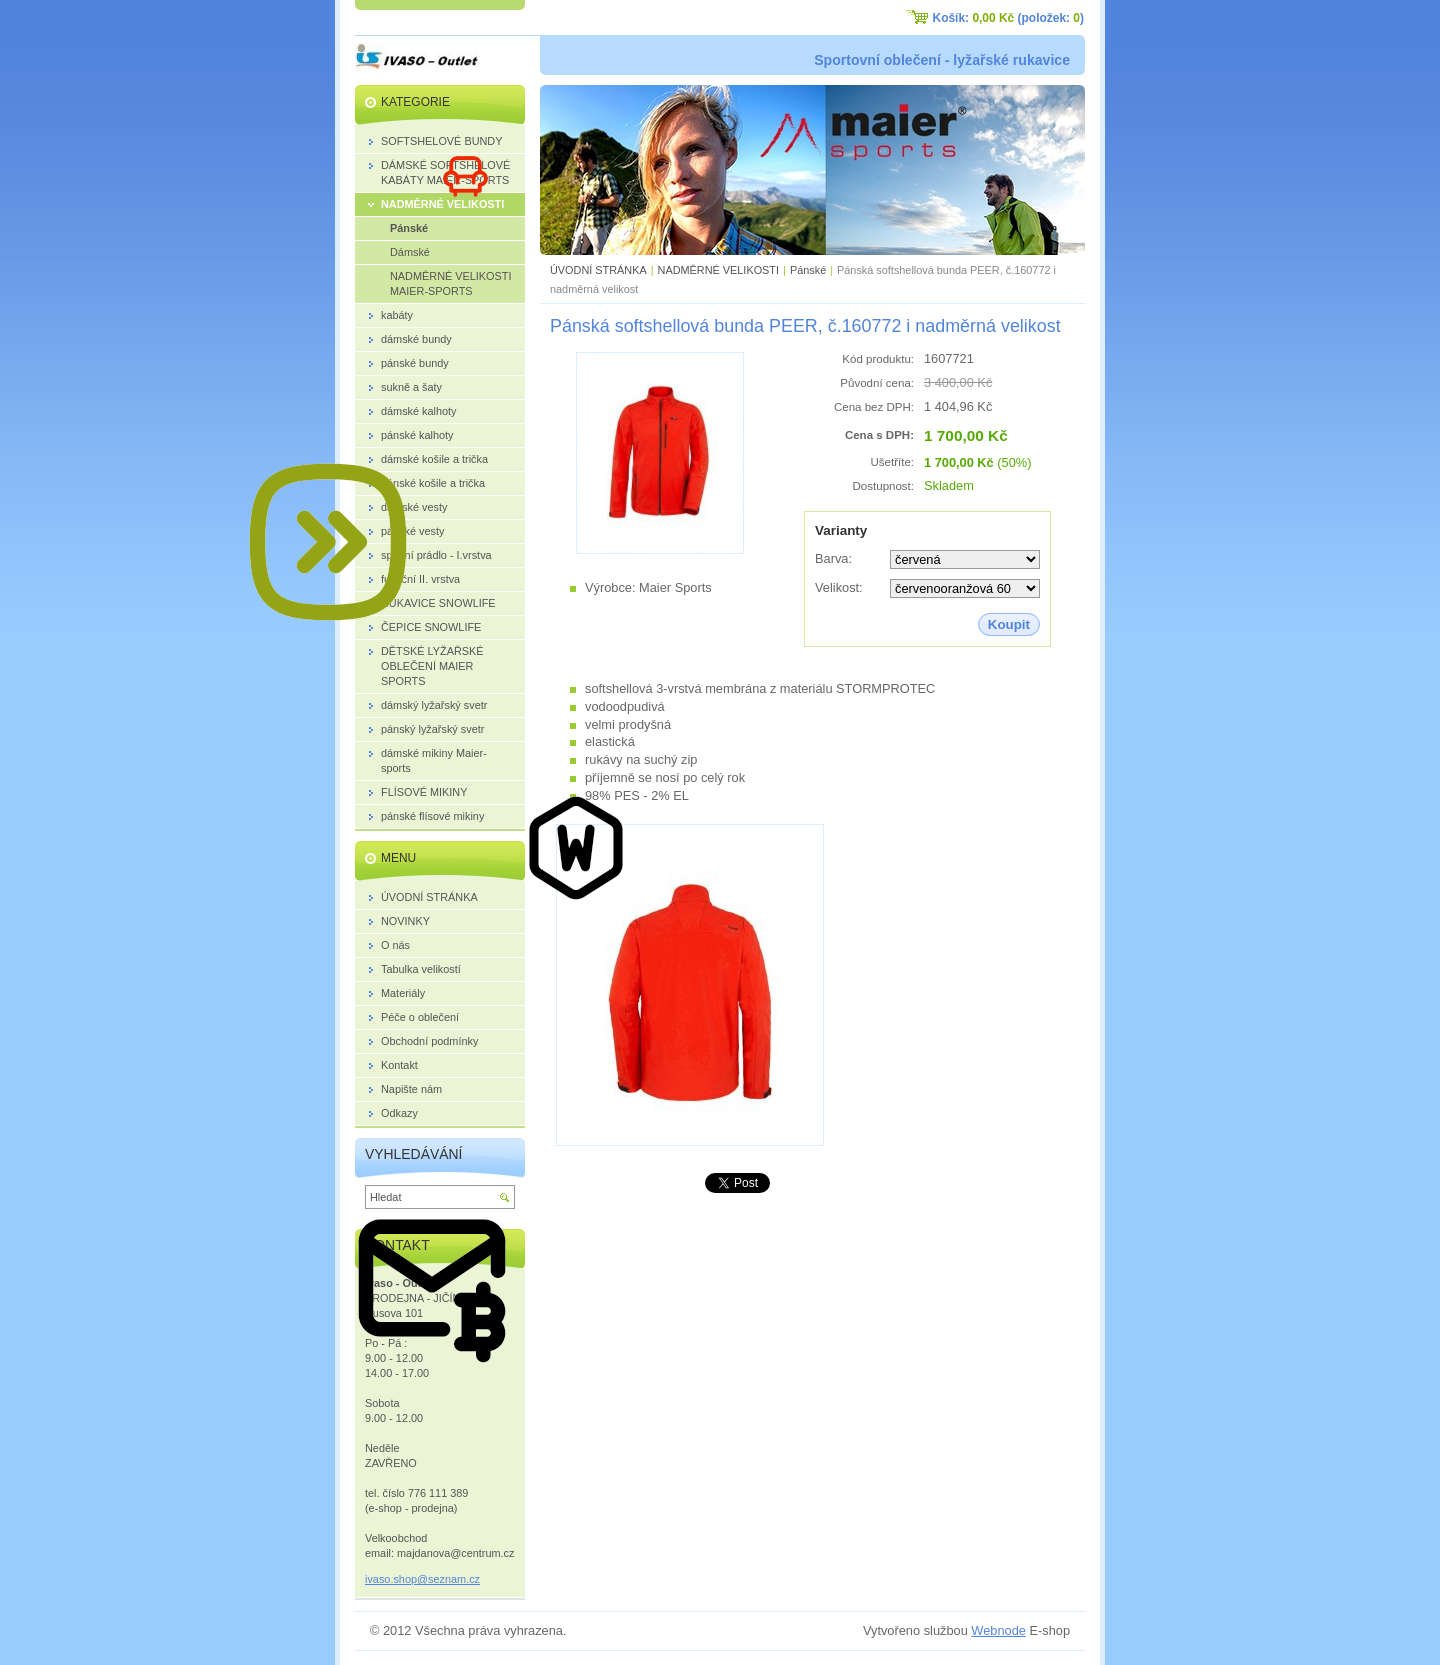 Image resolution: width=1440 pixels, height=1665 pixels. I want to click on skip forward or advance to next item, so click(328, 542).